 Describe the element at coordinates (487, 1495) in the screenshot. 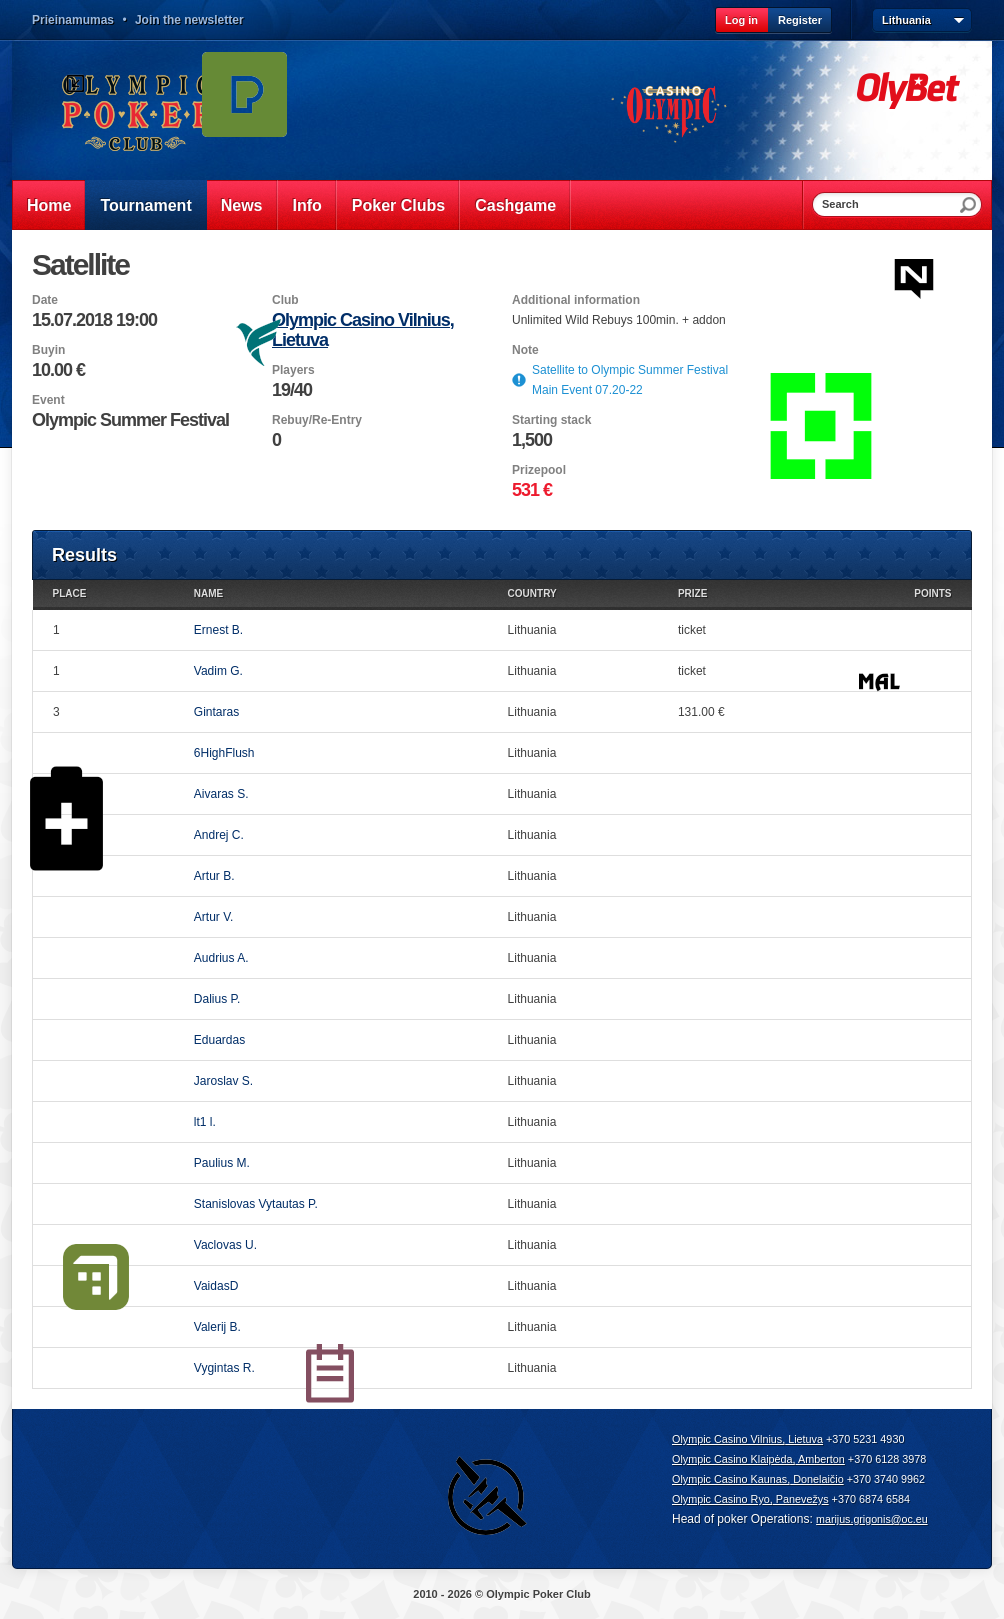

I see `open the Floatplane streaming platform` at that location.